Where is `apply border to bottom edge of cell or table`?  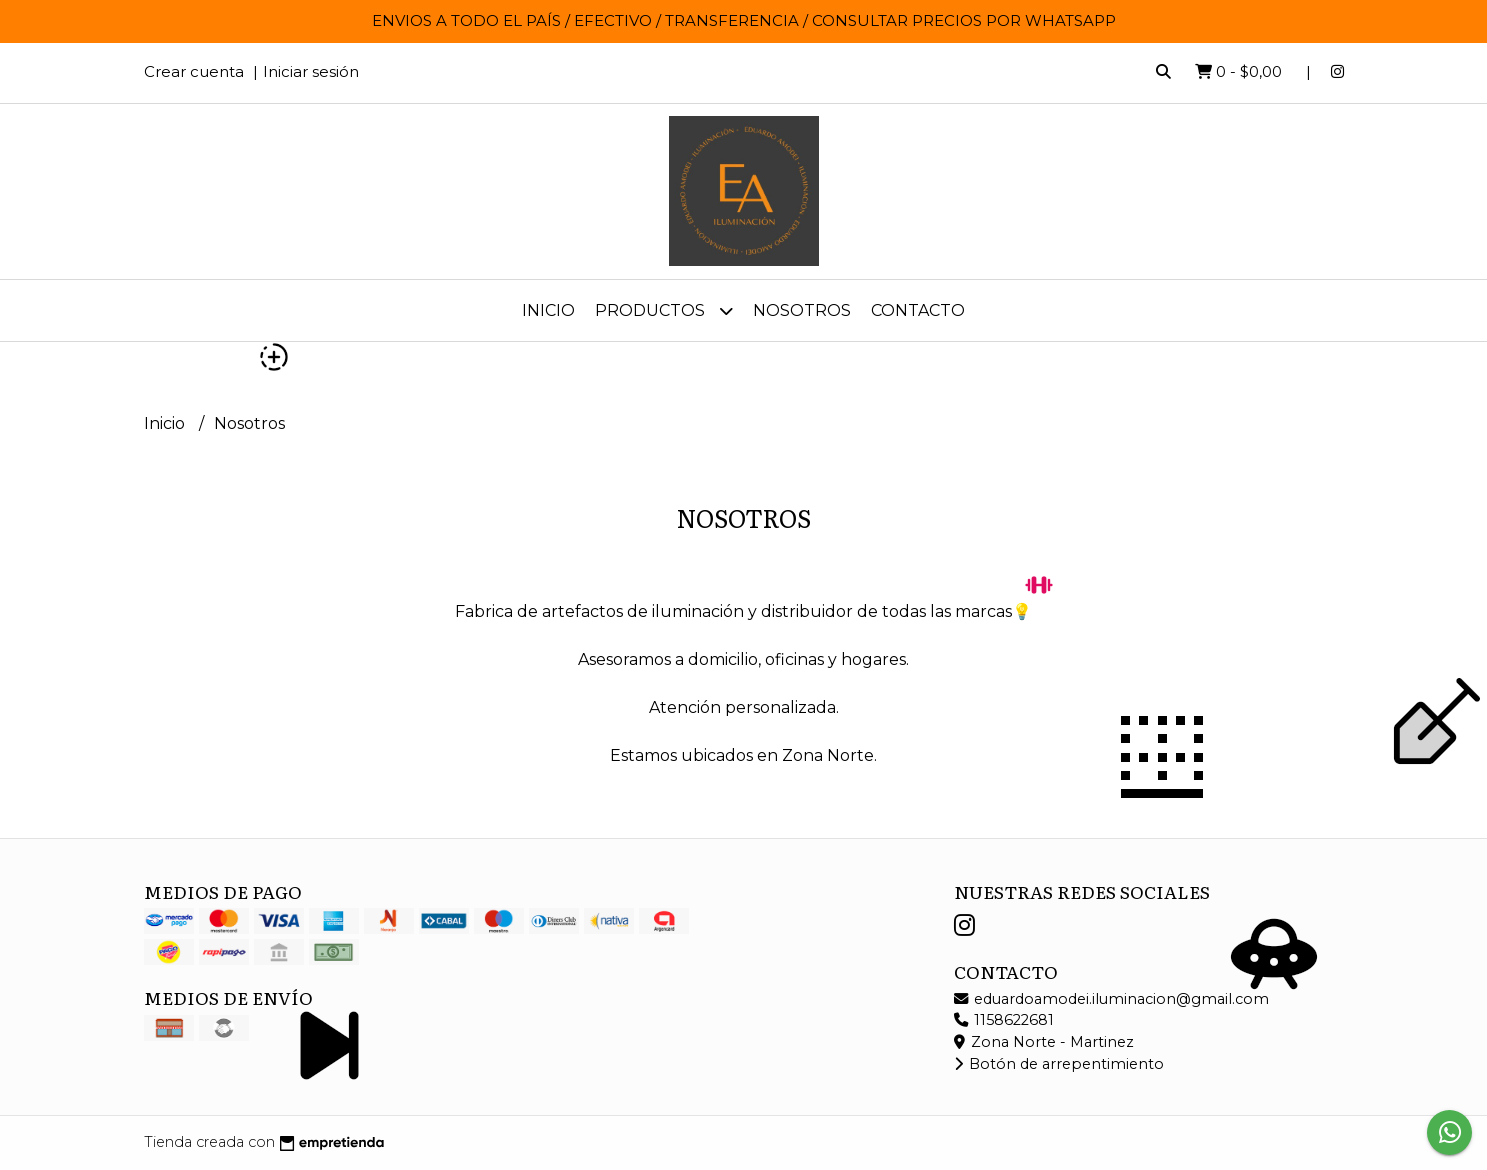 apply border to bottom edge of cell or table is located at coordinates (1162, 757).